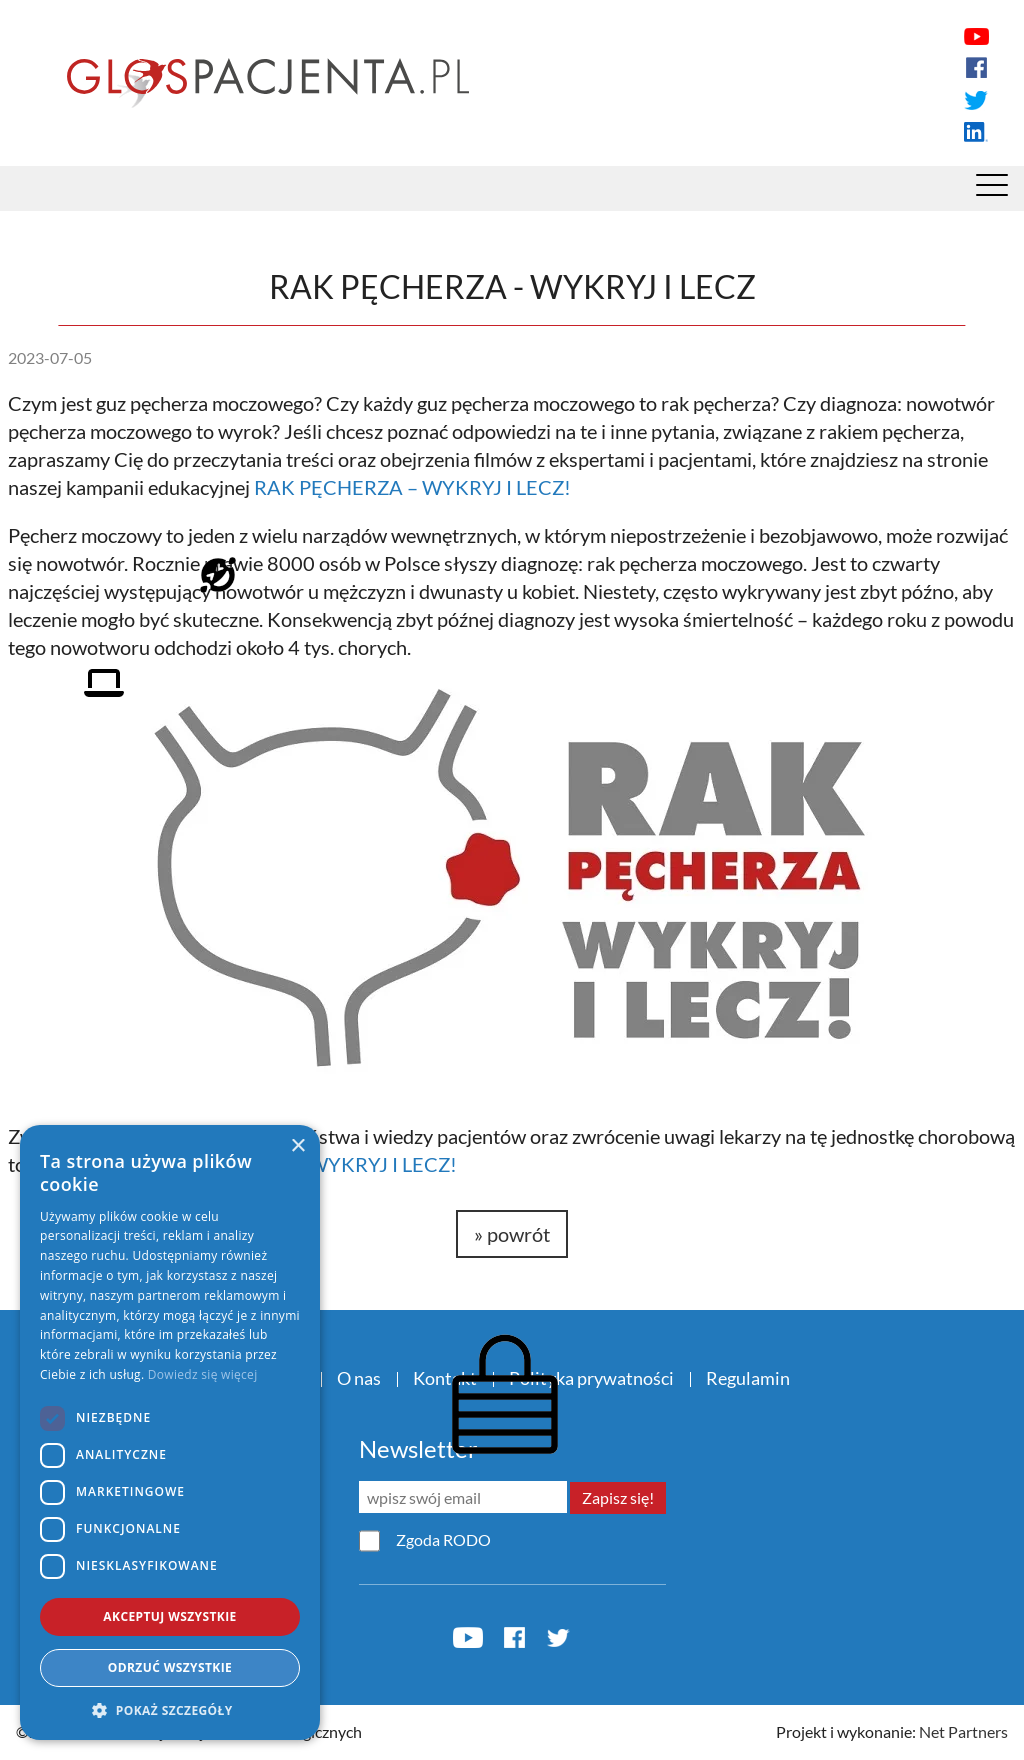 The width and height of the screenshot is (1024, 1760). I want to click on switch to desktop view, so click(104, 683).